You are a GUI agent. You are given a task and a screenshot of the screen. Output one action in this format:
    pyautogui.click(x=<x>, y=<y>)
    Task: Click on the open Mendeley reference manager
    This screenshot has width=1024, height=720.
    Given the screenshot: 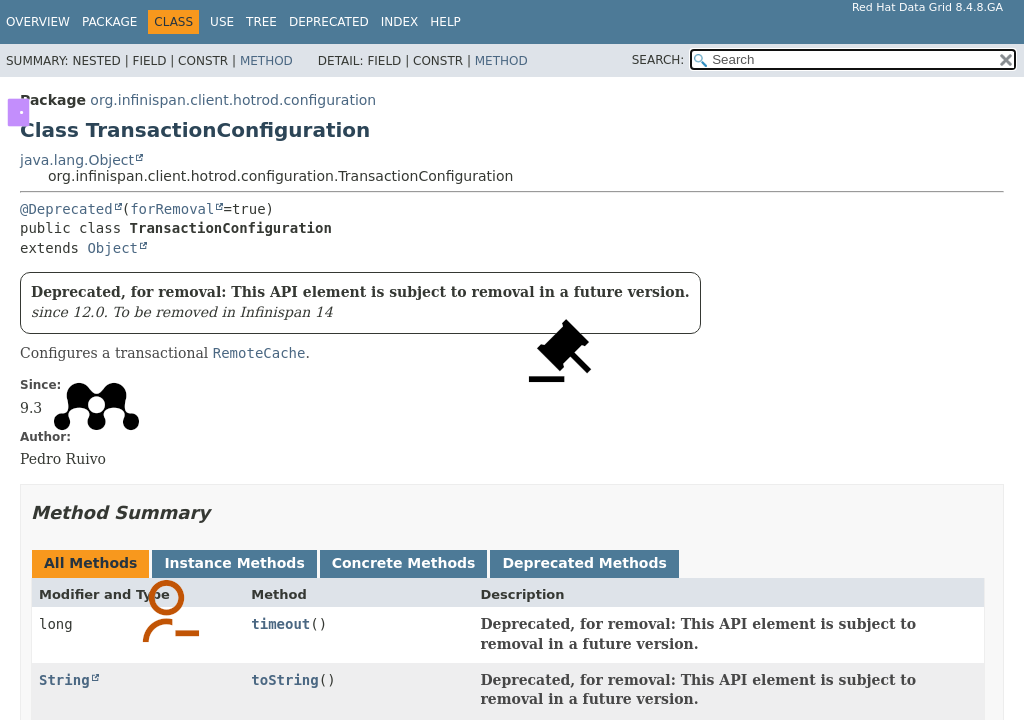 What is the action you would take?
    pyautogui.click(x=96, y=406)
    